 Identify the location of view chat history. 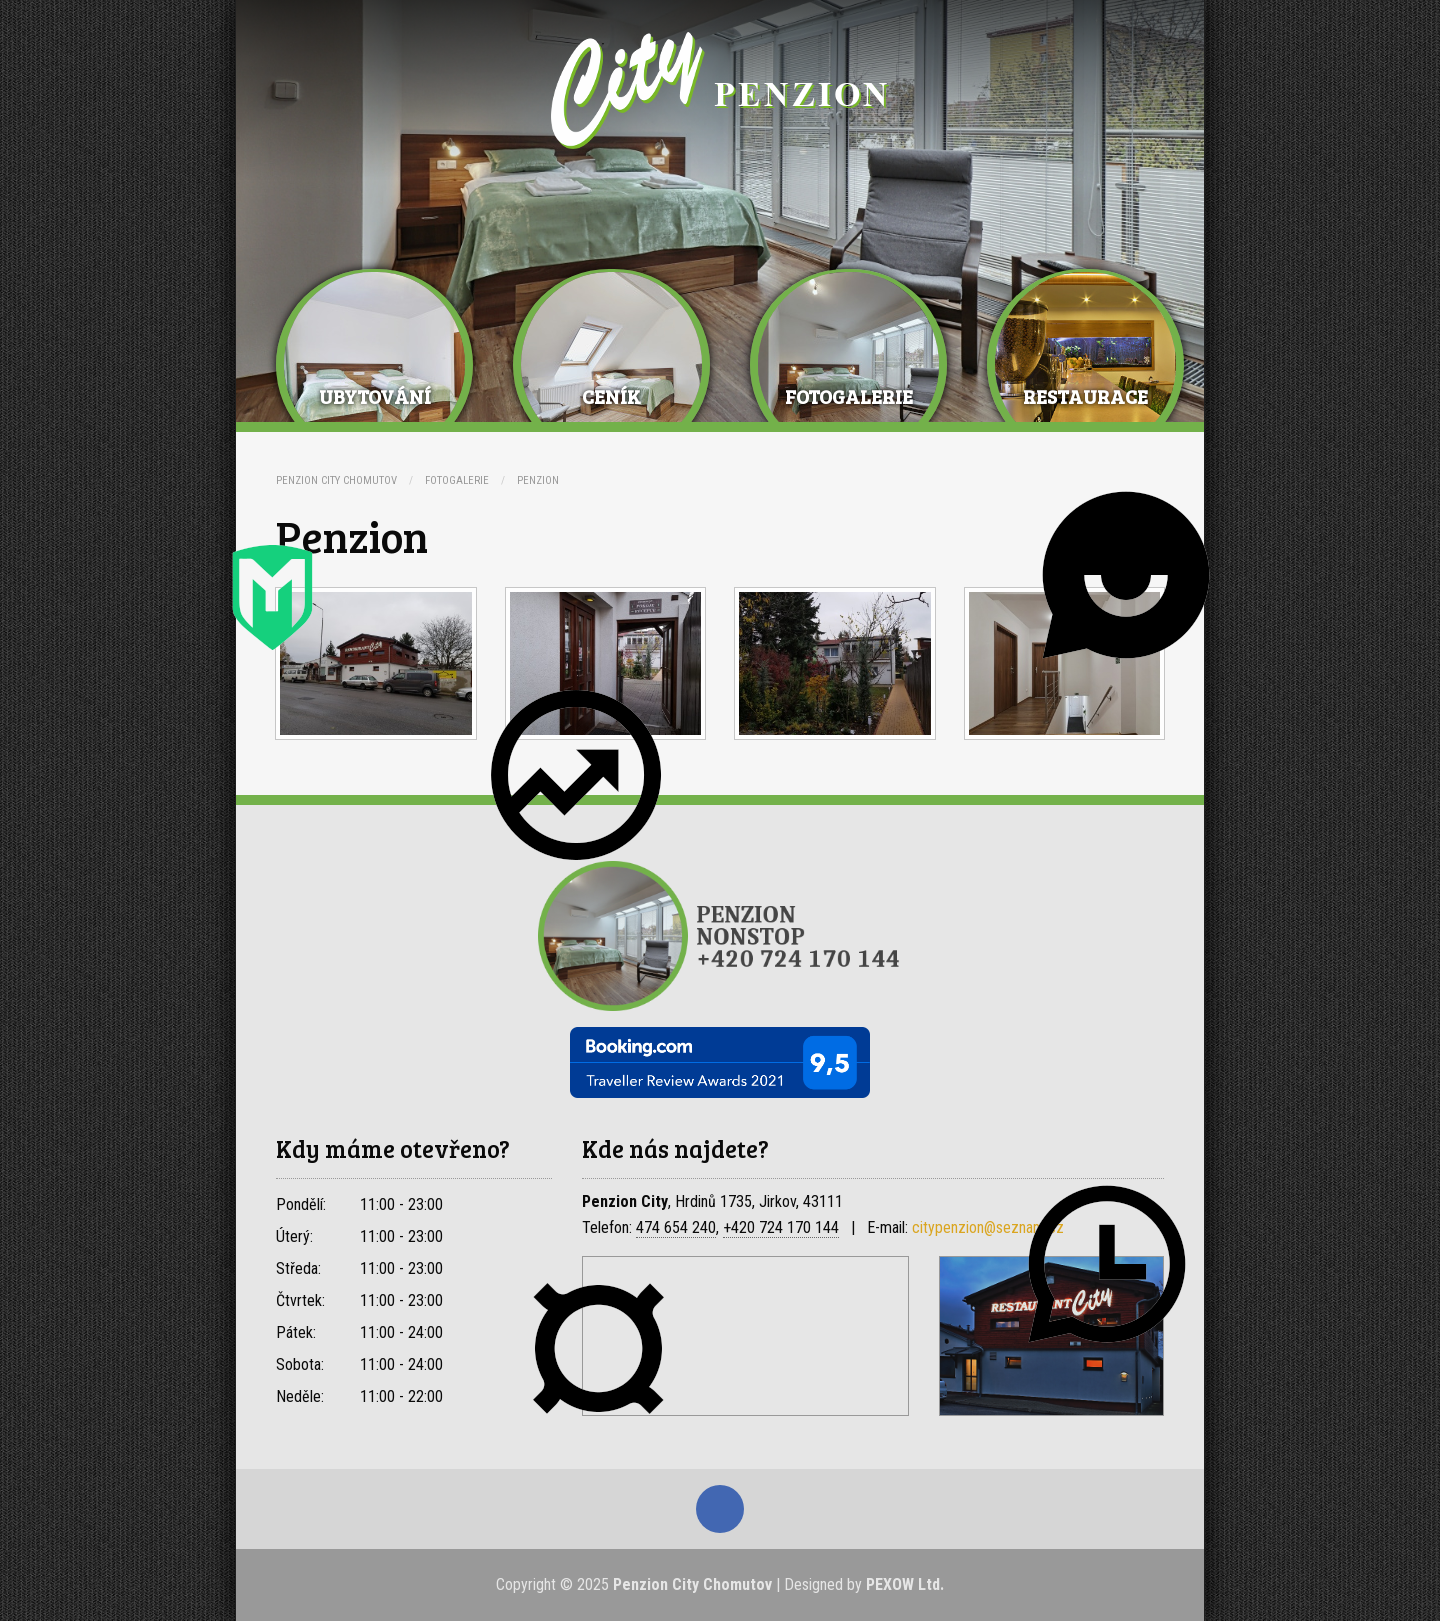
(1107, 1264).